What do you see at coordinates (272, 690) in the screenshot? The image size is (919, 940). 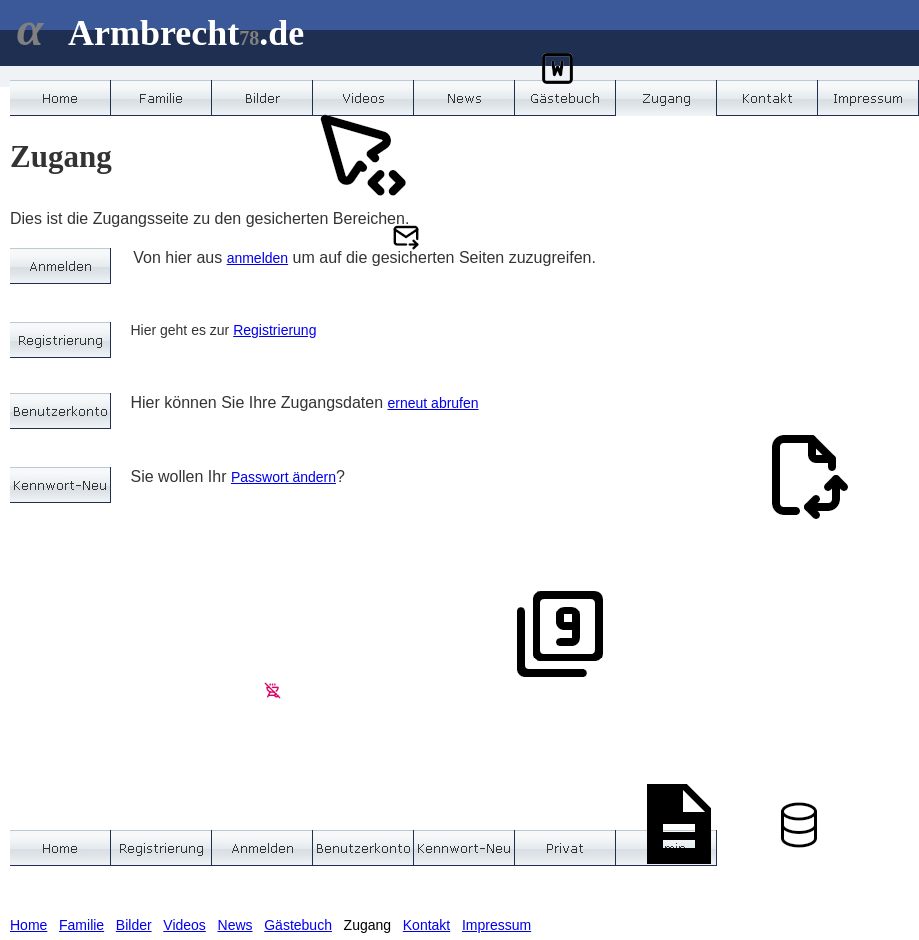 I see `grilling or barbecue feature disabled` at bounding box center [272, 690].